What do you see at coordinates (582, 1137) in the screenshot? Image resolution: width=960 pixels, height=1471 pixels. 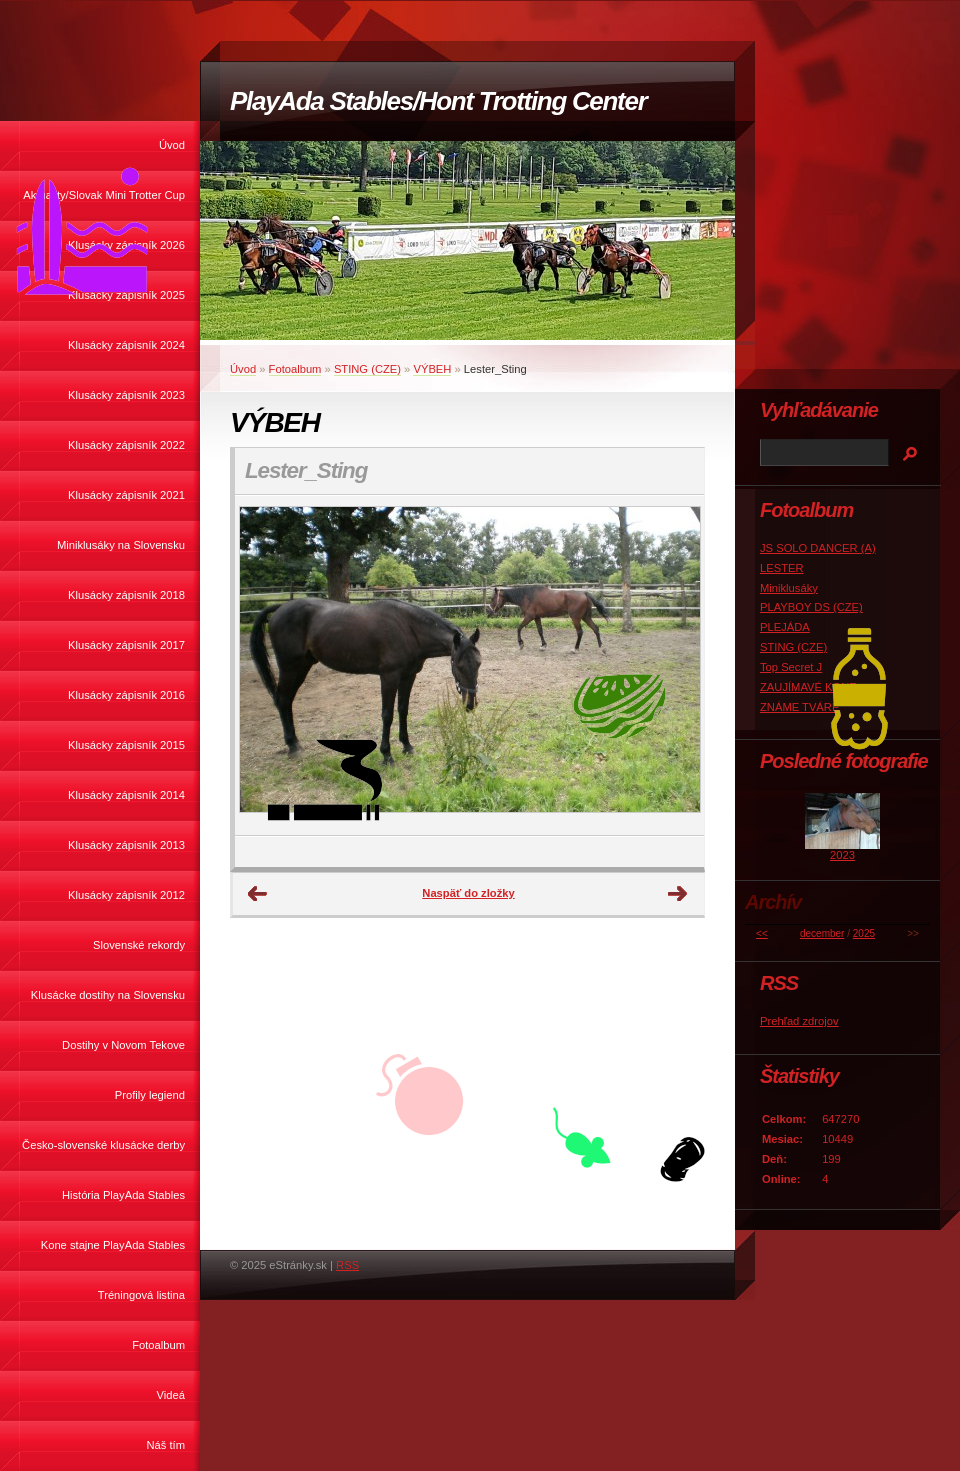 I see `select mouse character or pet` at bounding box center [582, 1137].